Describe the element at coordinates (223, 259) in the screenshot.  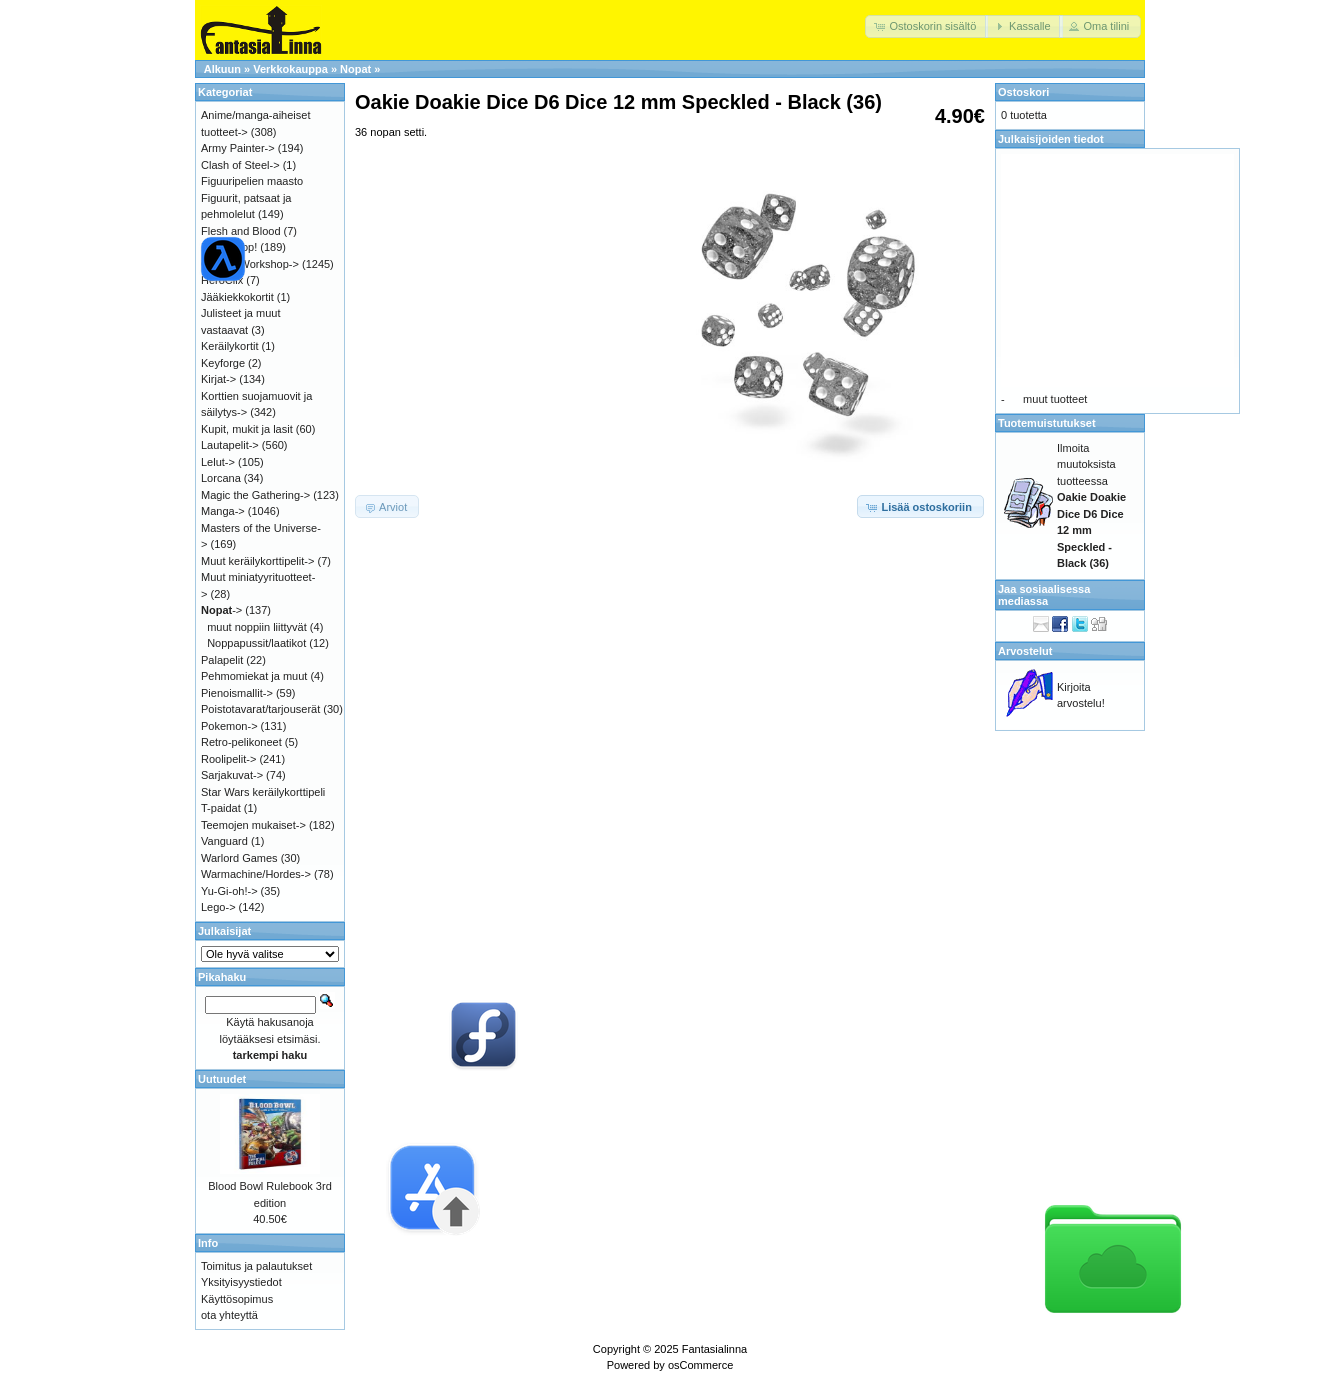
I see `launch half-life: blue shift game` at that location.